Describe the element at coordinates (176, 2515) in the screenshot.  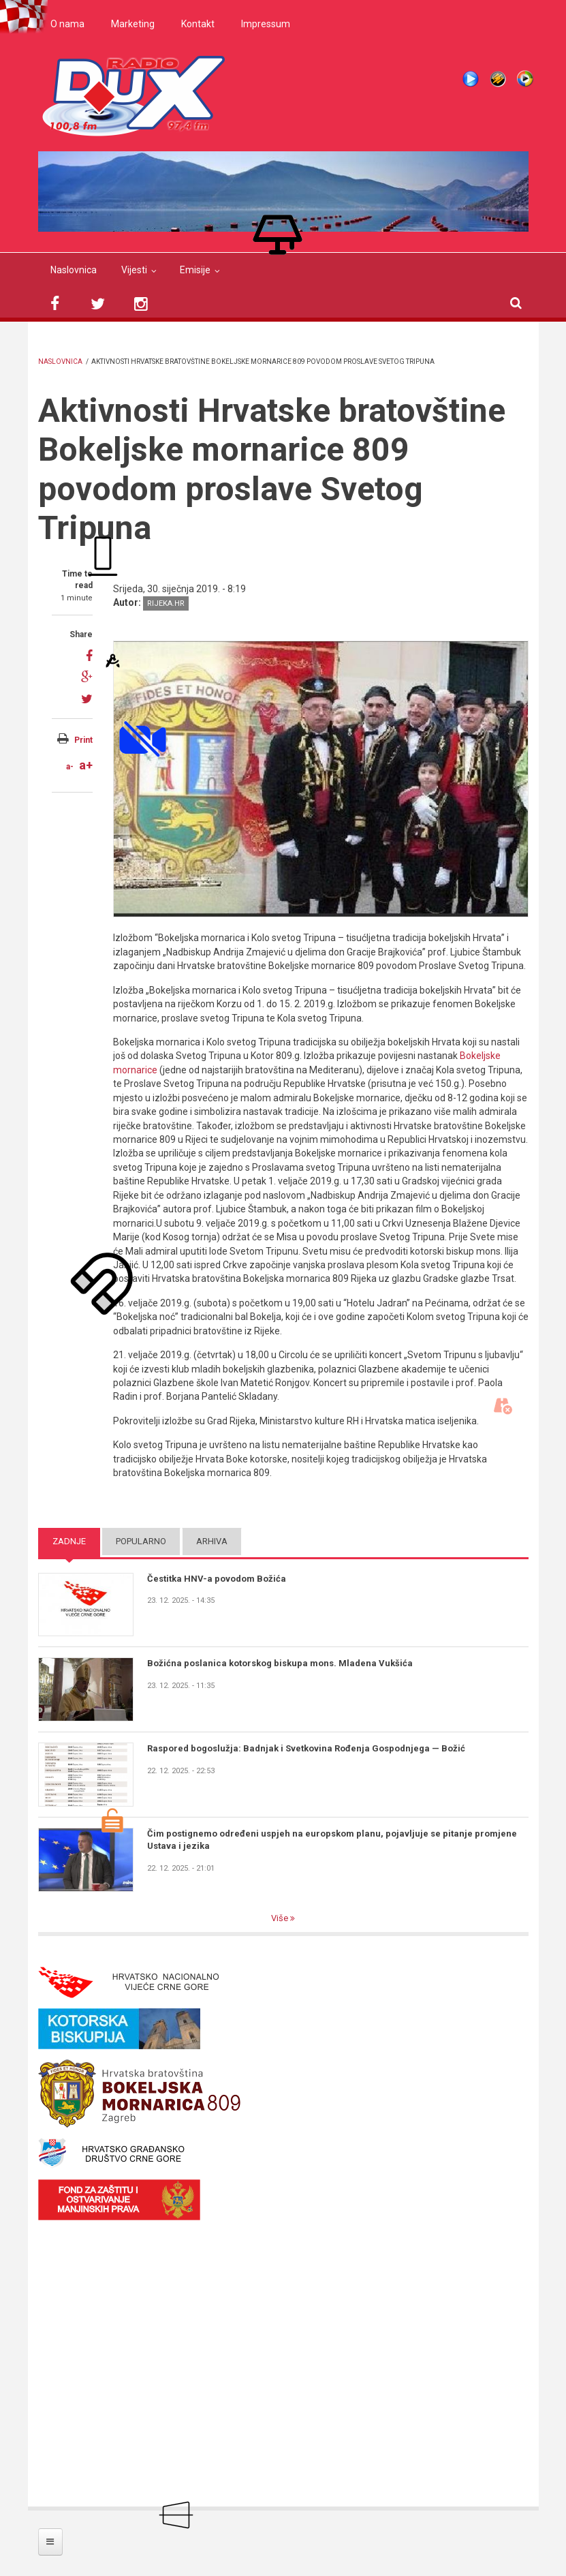
I see `adjust perspective or viewing angle` at that location.